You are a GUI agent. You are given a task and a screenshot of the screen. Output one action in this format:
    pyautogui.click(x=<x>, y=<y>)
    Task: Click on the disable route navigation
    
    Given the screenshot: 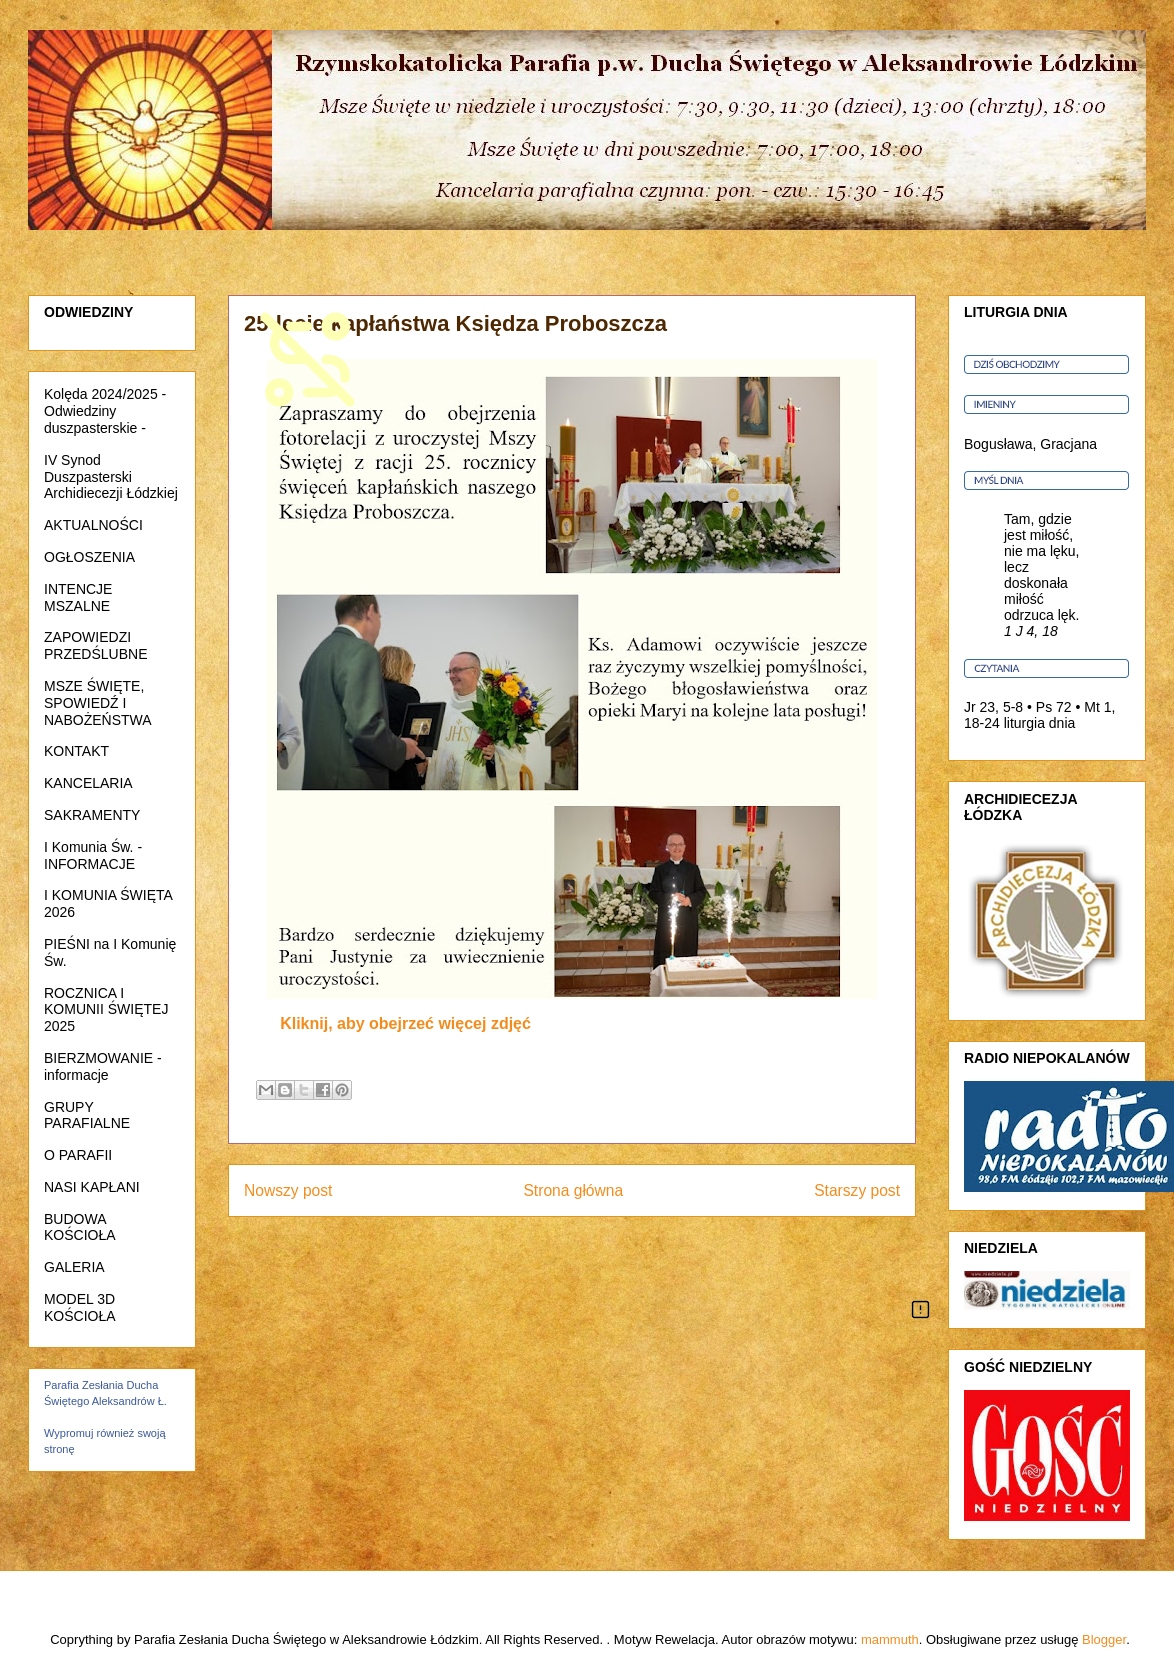 What is the action you would take?
    pyautogui.click(x=307, y=359)
    